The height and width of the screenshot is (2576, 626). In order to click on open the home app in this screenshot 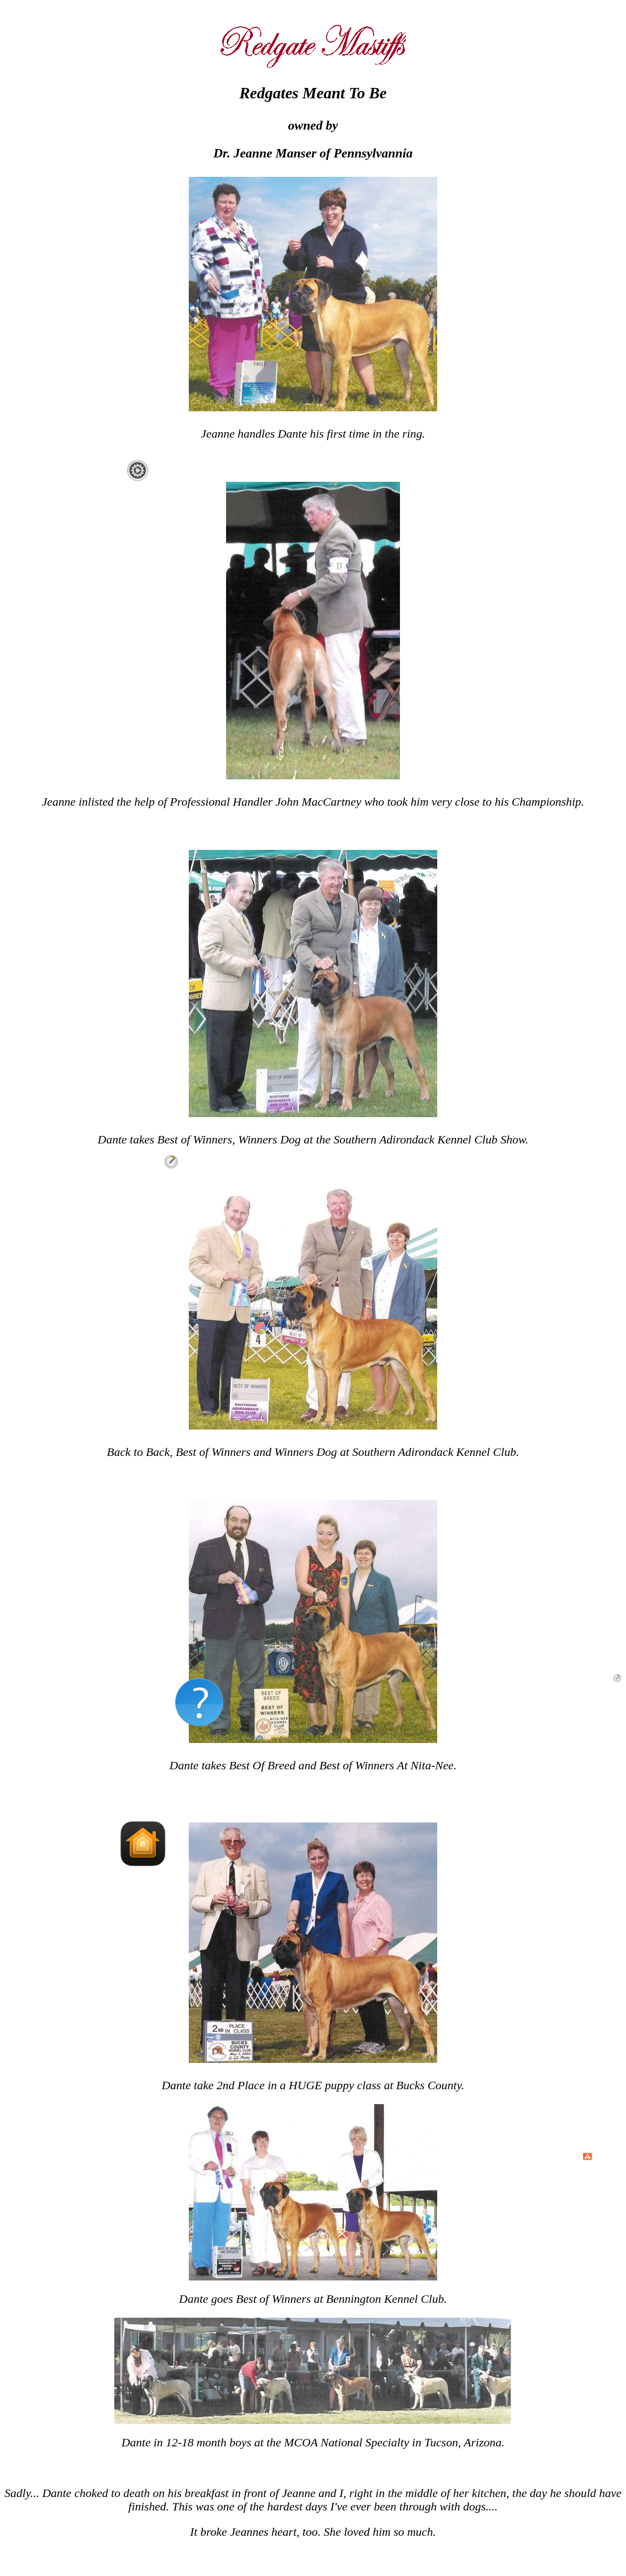, I will do `click(143, 1843)`.